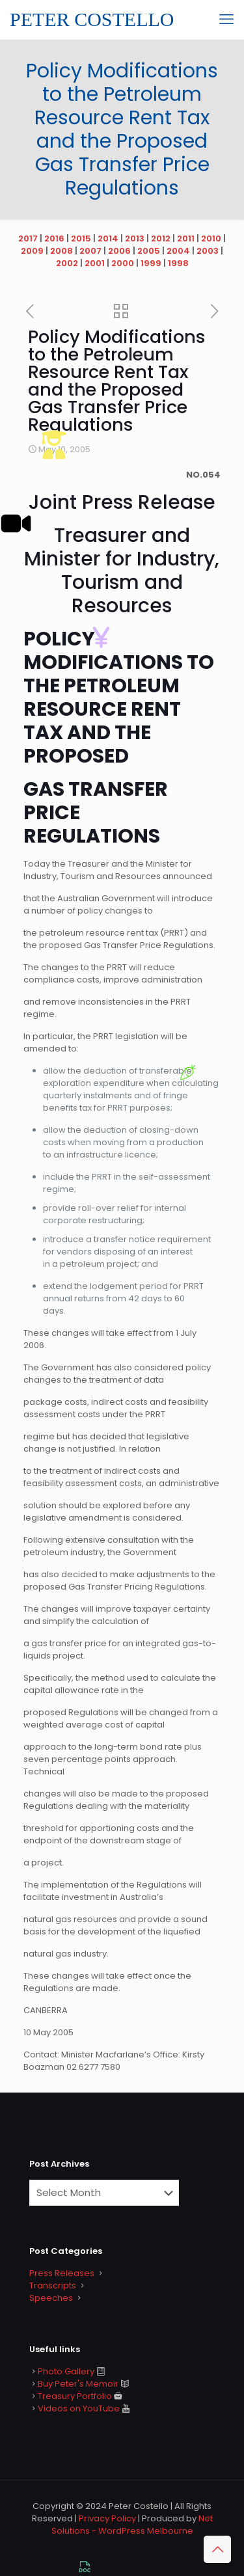 This screenshot has width=244, height=2576. I want to click on browse vegetable or produce category, so click(187, 1072).